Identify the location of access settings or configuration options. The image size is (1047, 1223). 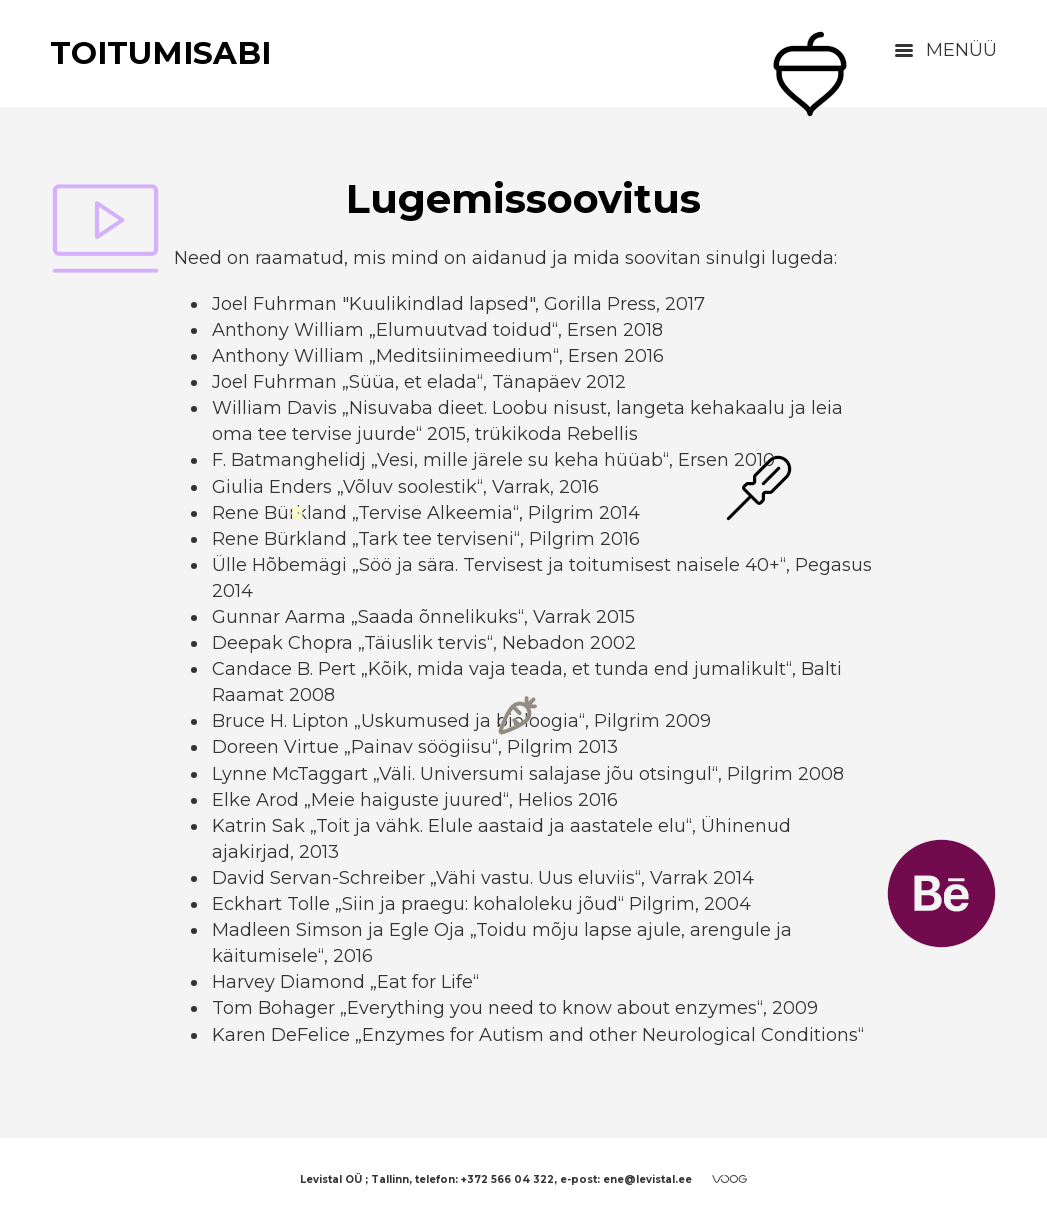
(759, 488).